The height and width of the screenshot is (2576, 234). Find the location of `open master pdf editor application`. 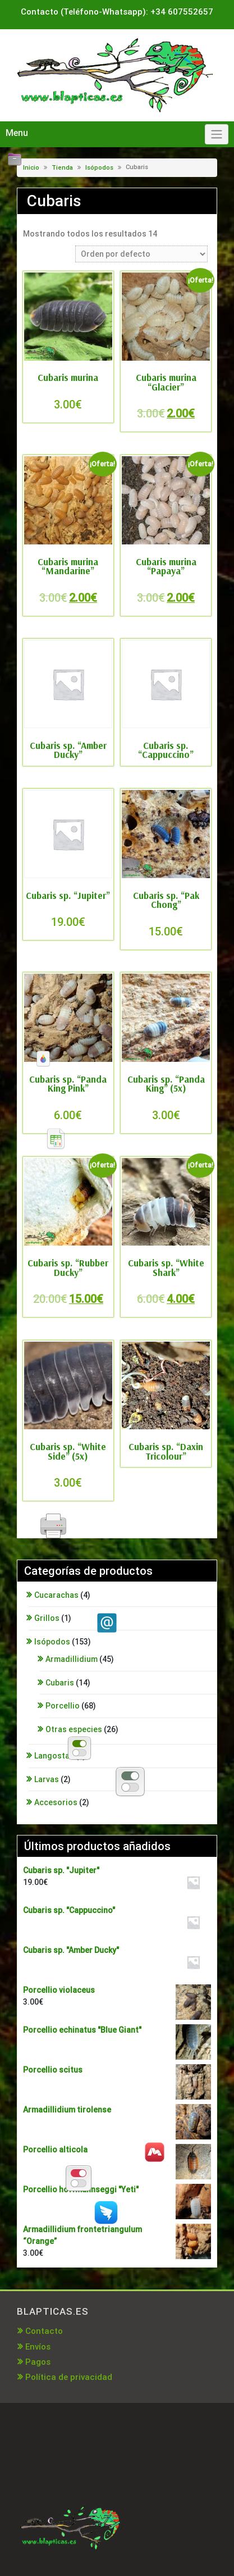

open master pdf editor application is located at coordinates (154, 2152).